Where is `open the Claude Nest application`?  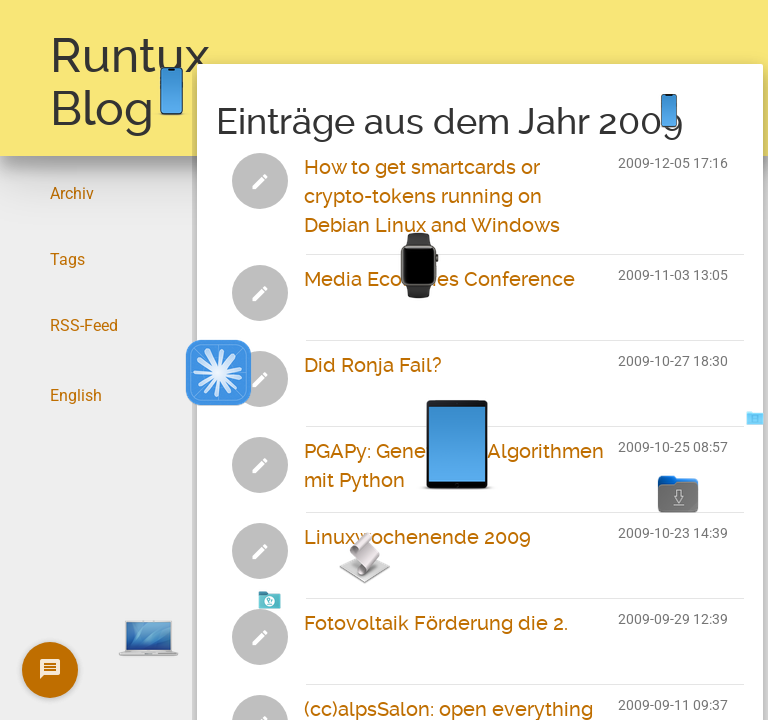
open the Claude Nest application is located at coordinates (218, 372).